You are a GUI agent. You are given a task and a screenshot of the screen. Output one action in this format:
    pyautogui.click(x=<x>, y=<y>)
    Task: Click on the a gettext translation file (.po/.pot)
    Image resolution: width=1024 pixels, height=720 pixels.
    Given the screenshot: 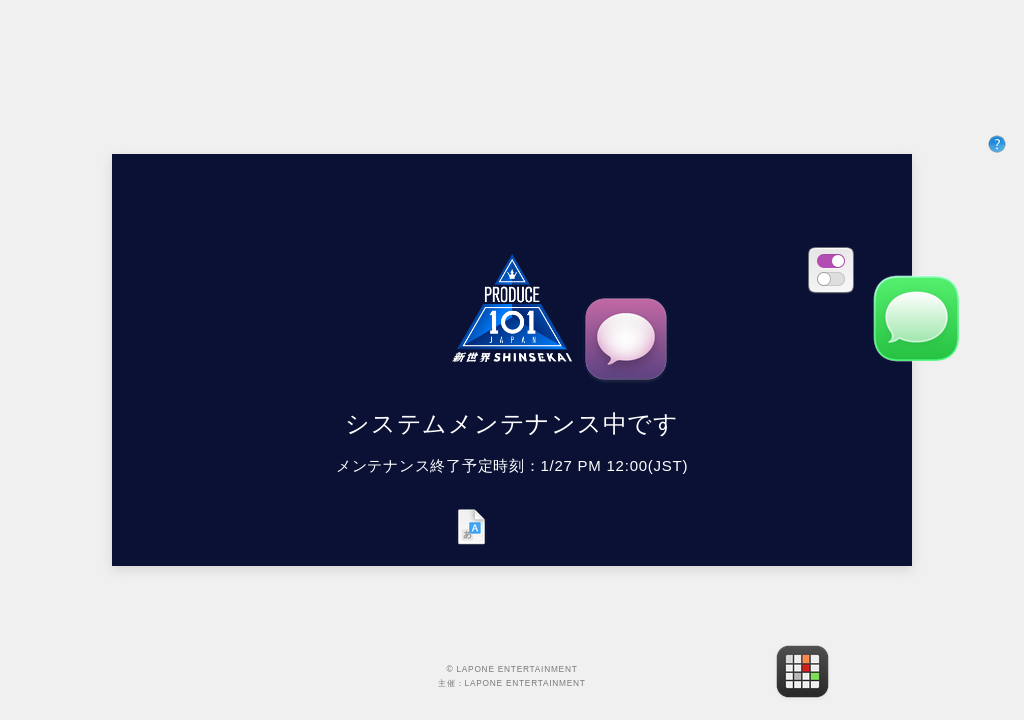 What is the action you would take?
    pyautogui.click(x=471, y=527)
    